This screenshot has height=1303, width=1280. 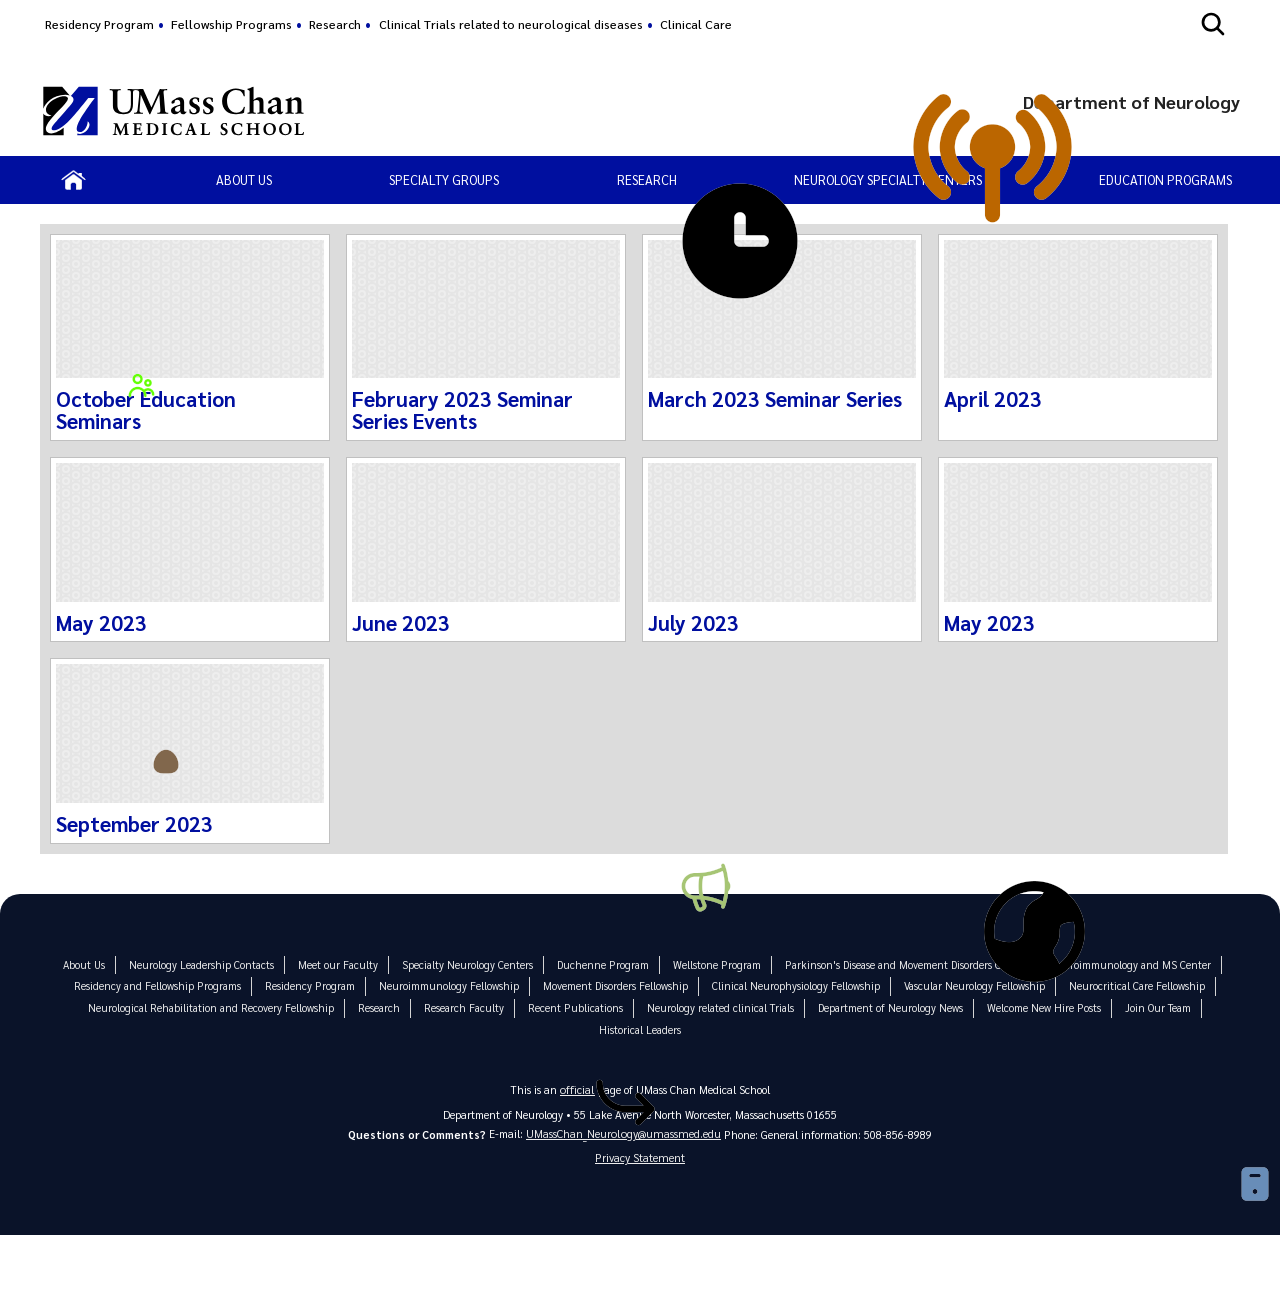 I want to click on access mobile device settings, so click(x=1255, y=1184).